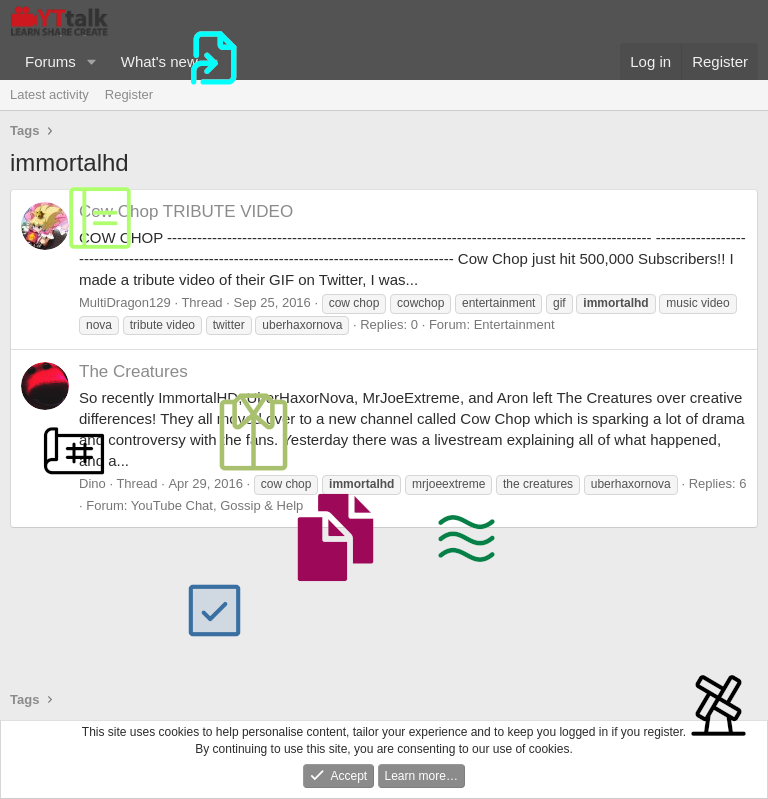 The width and height of the screenshot is (768, 799). What do you see at coordinates (718, 706) in the screenshot?
I see `indicates wind or renewable energy settings` at bounding box center [718, 706].